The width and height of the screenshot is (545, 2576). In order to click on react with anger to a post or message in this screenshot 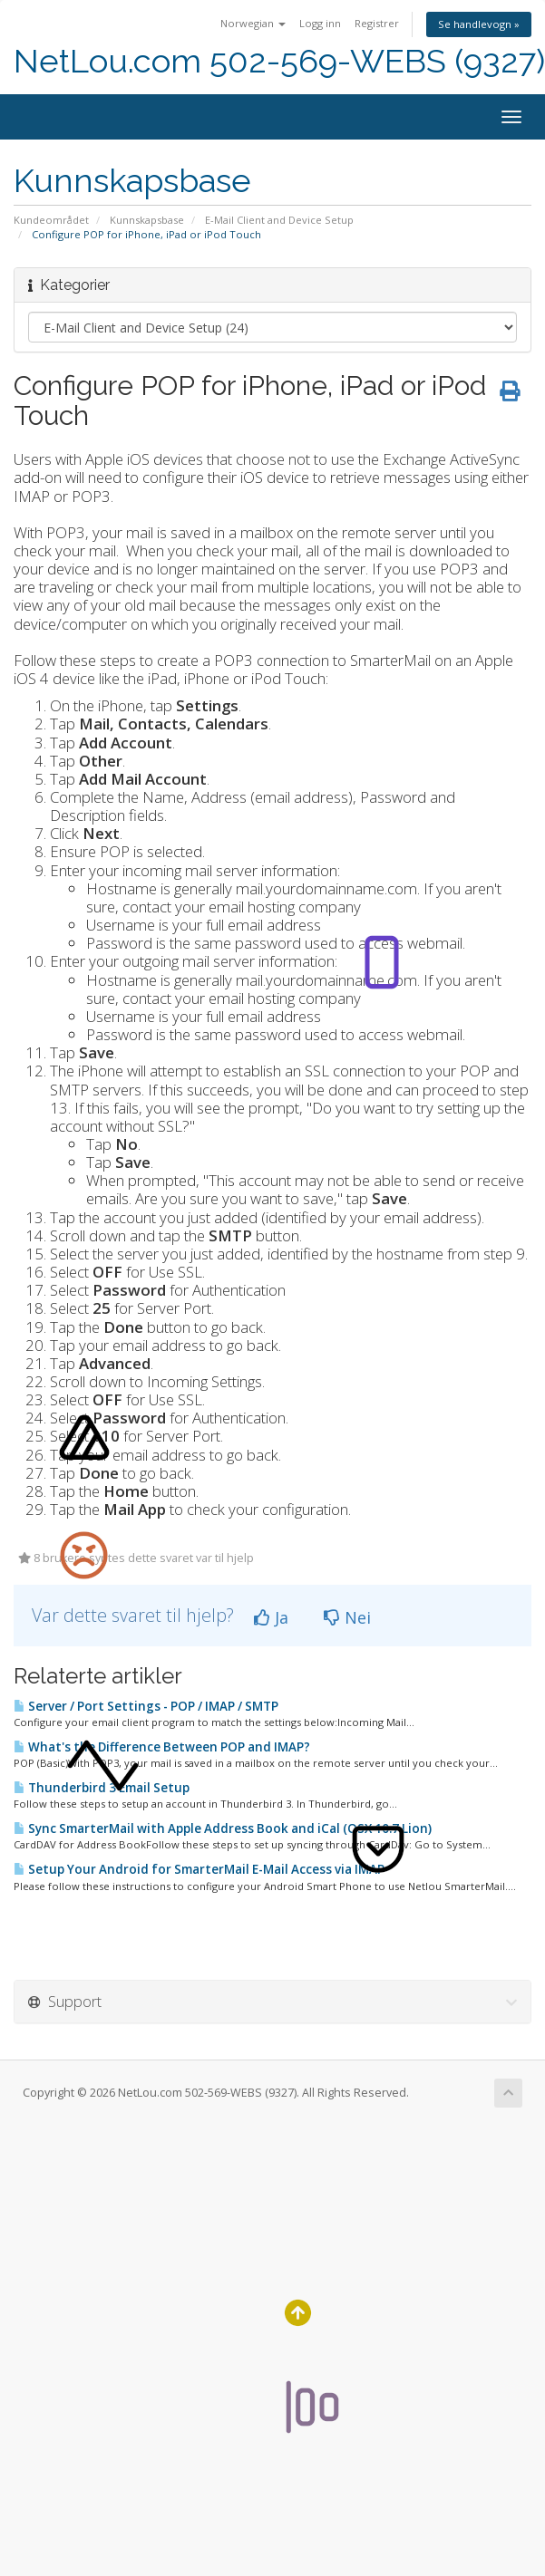, I will do `click(83, 1555)`.